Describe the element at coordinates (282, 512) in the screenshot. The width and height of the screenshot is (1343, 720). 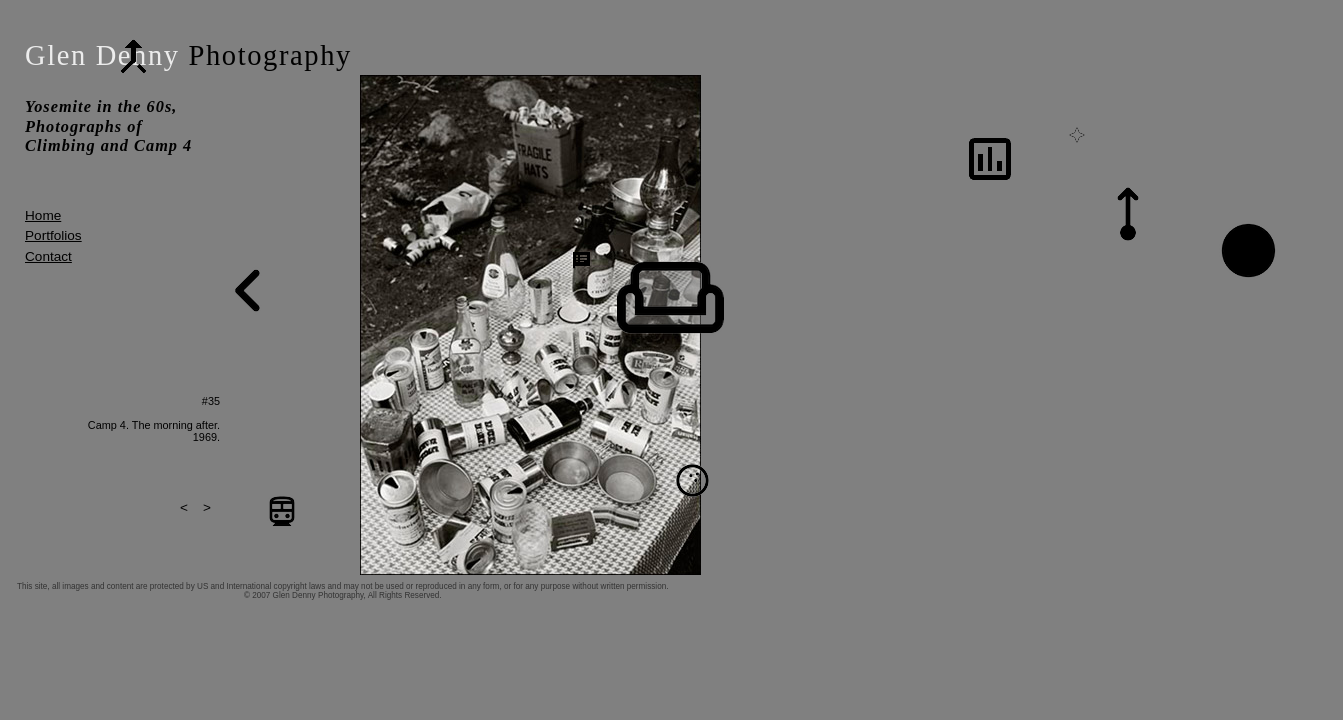
I see `get subway or metro directions` at that location.